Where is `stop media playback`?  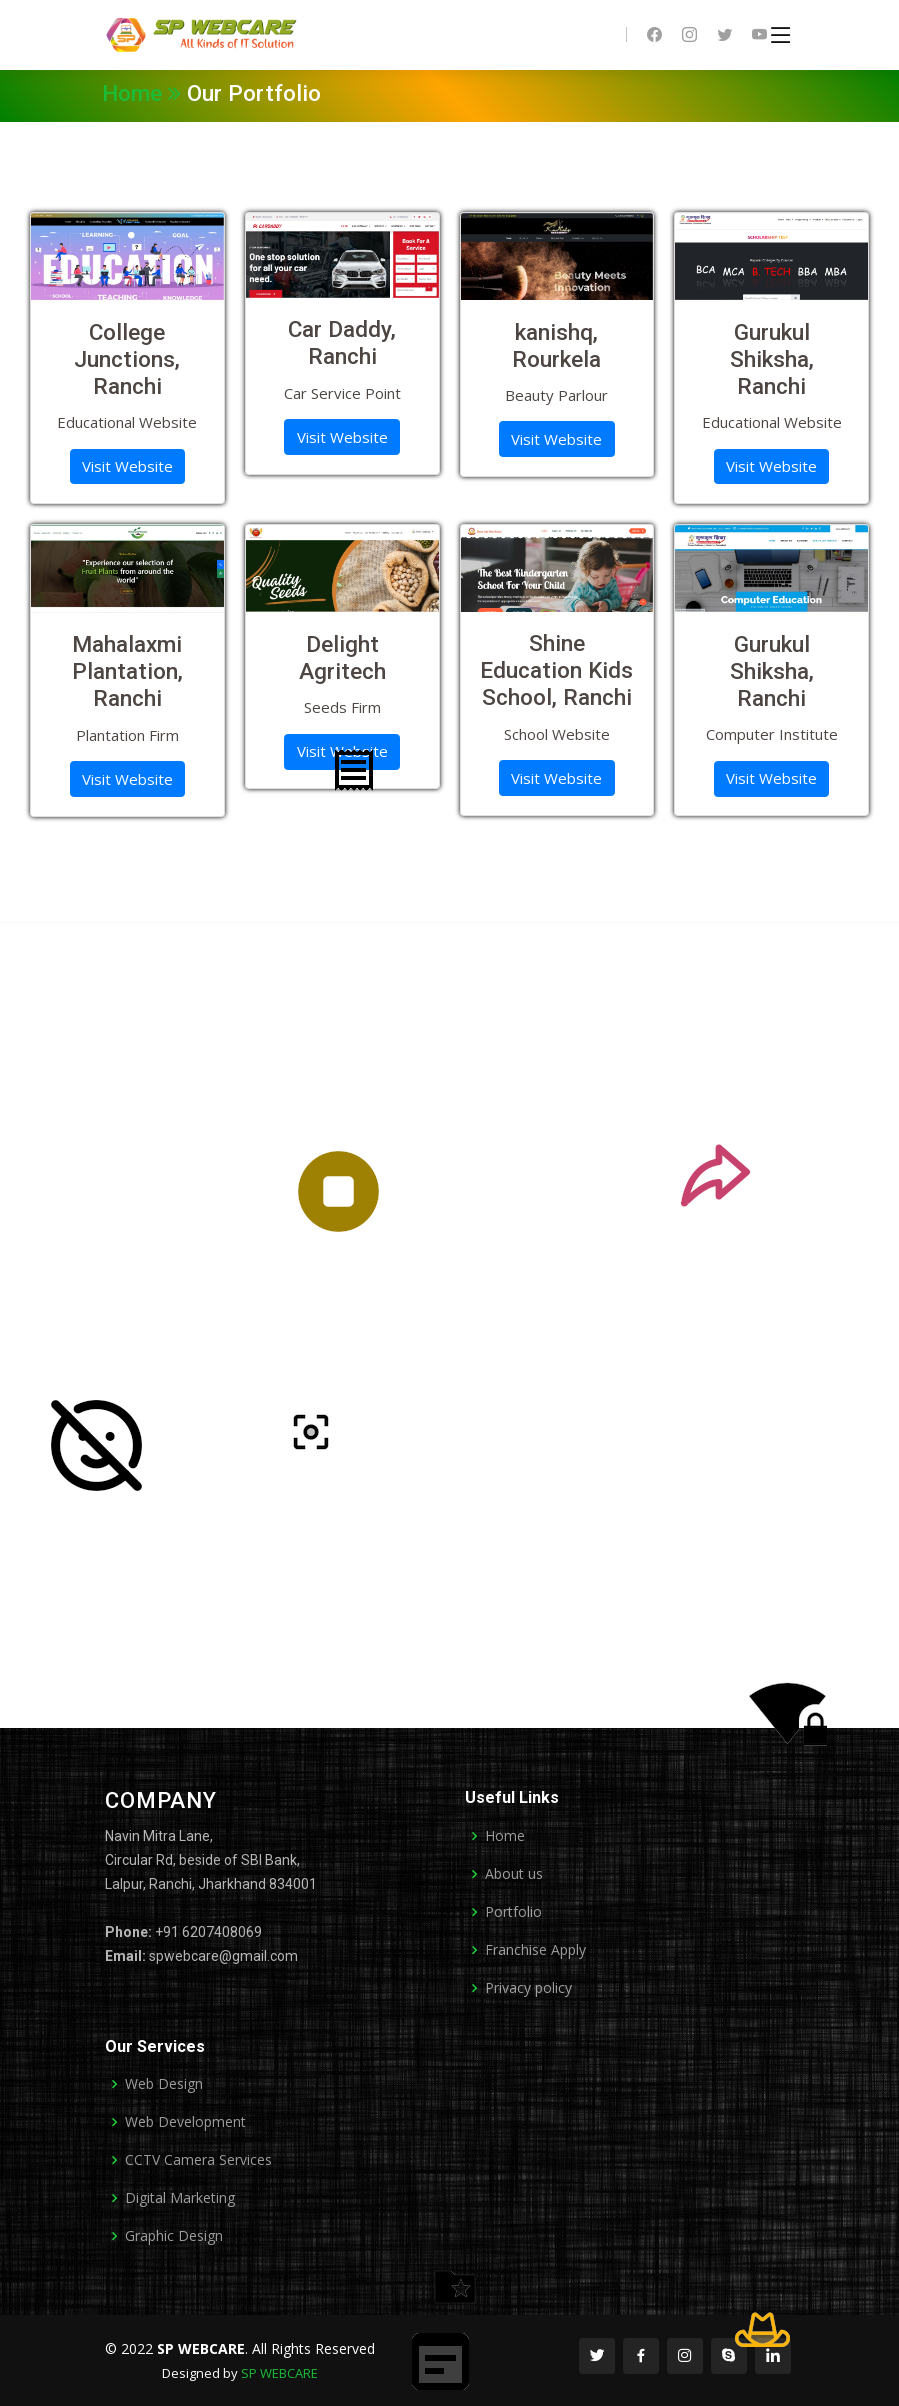
stop media playback is located at coordinates (338, 1191).